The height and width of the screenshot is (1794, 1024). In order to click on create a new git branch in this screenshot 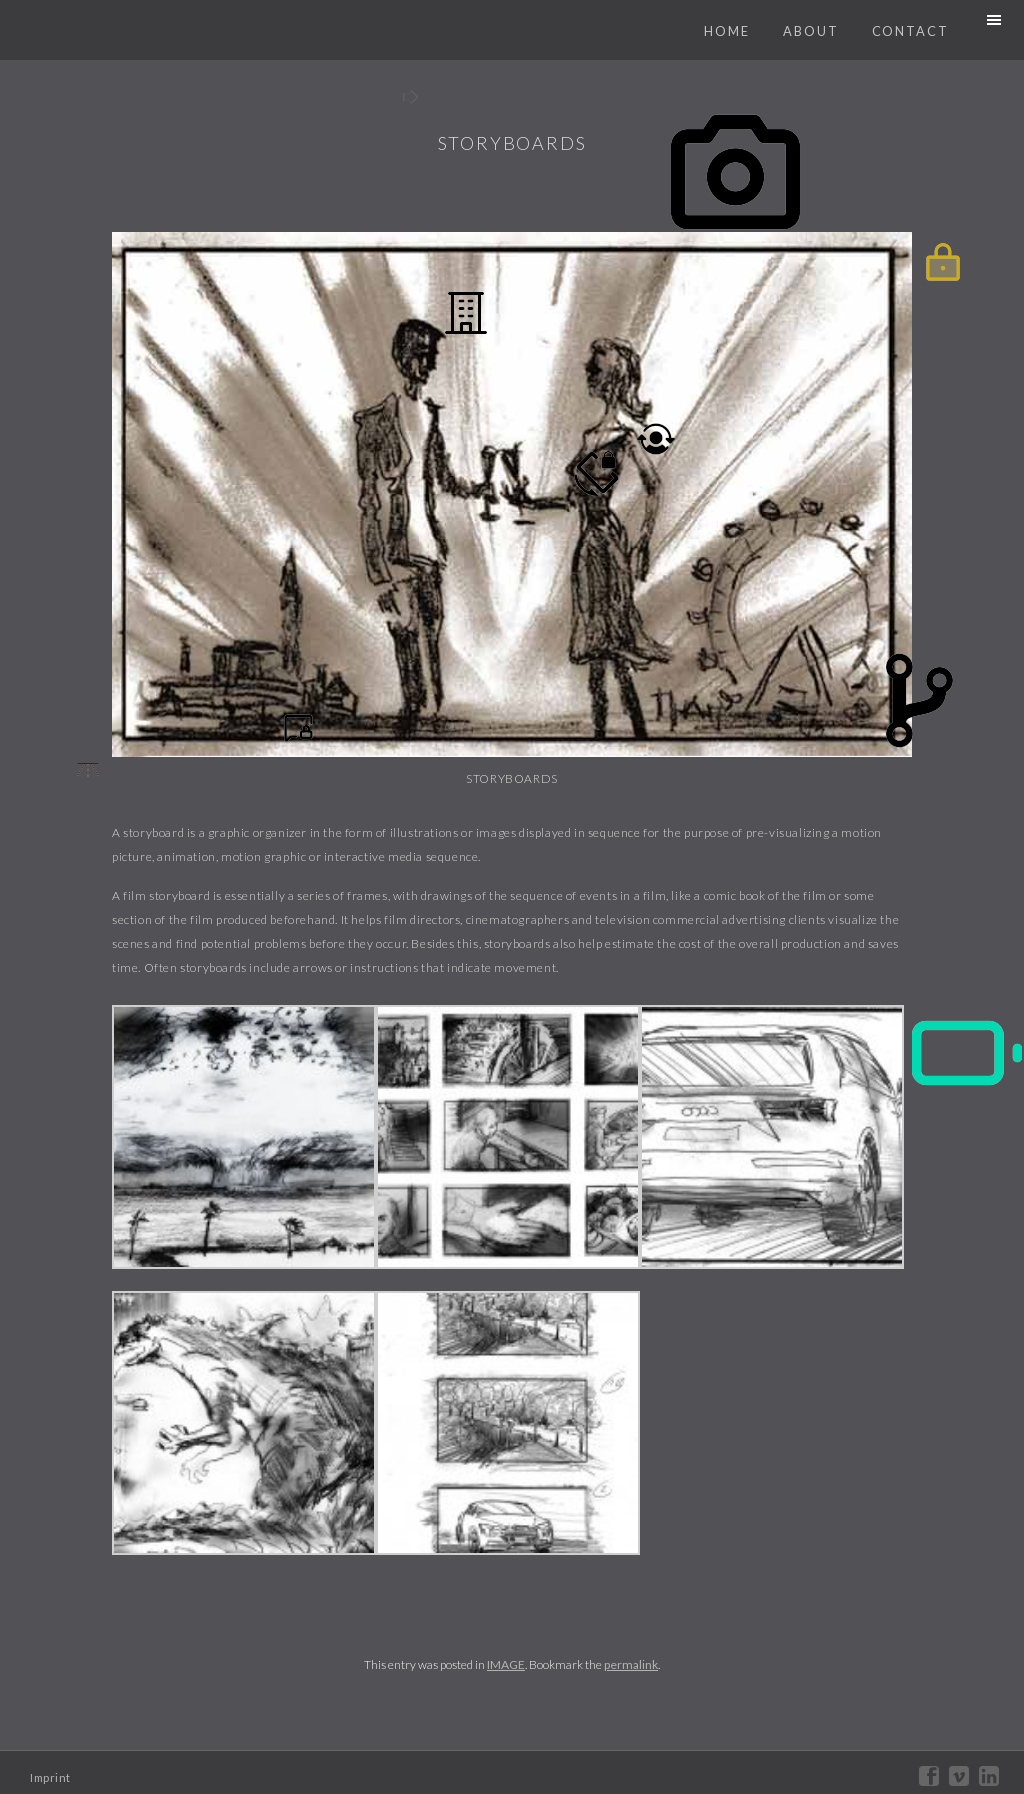, I will do `click(919, 700)`.